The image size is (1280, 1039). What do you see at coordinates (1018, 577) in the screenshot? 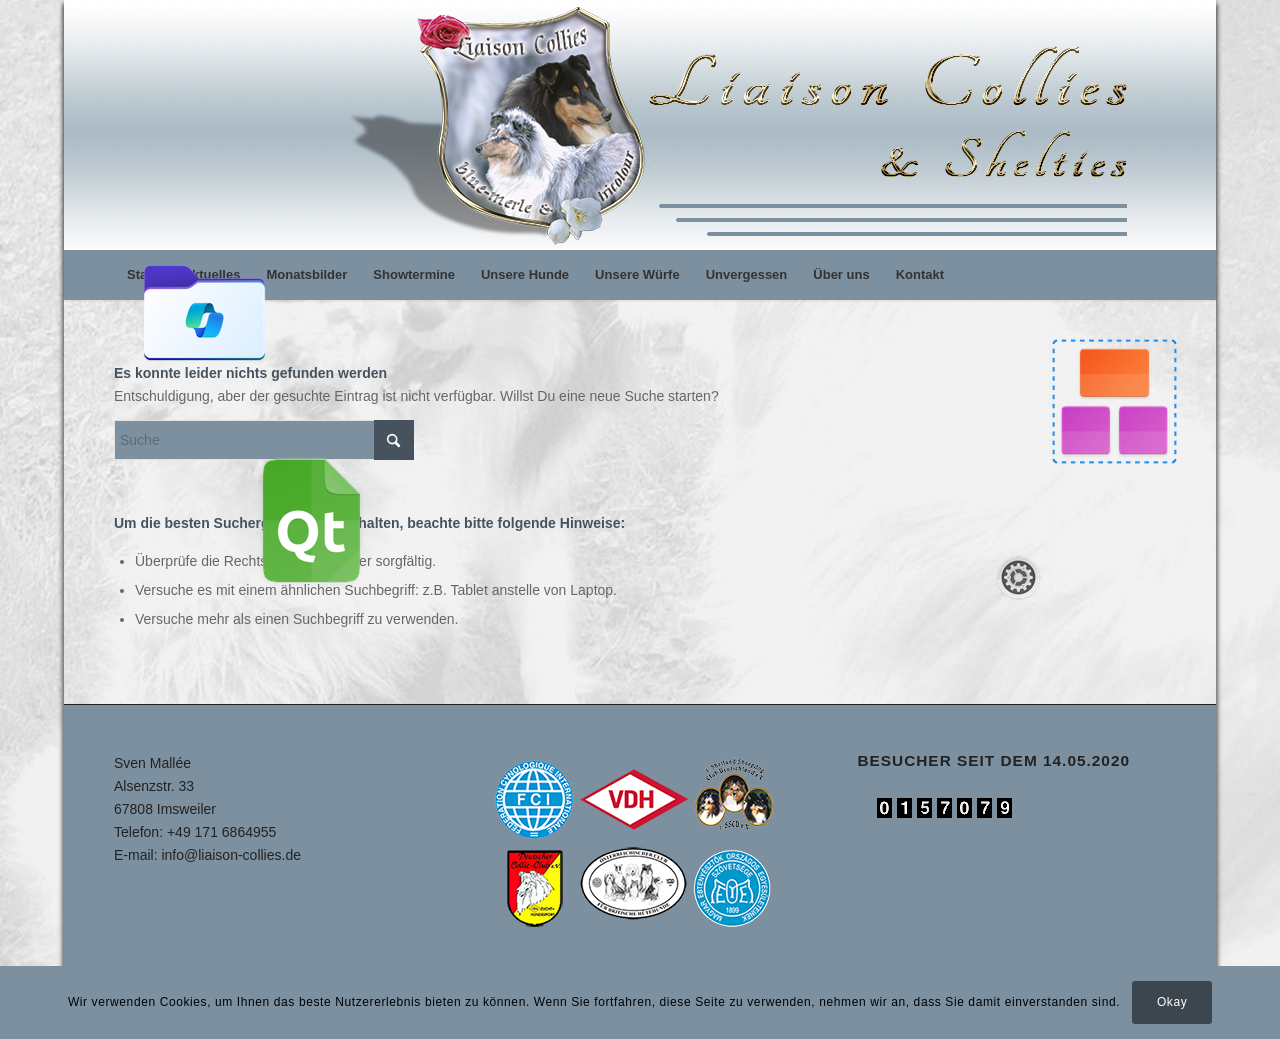
I see `access settings or properties` at bounding box center [1018, 577].